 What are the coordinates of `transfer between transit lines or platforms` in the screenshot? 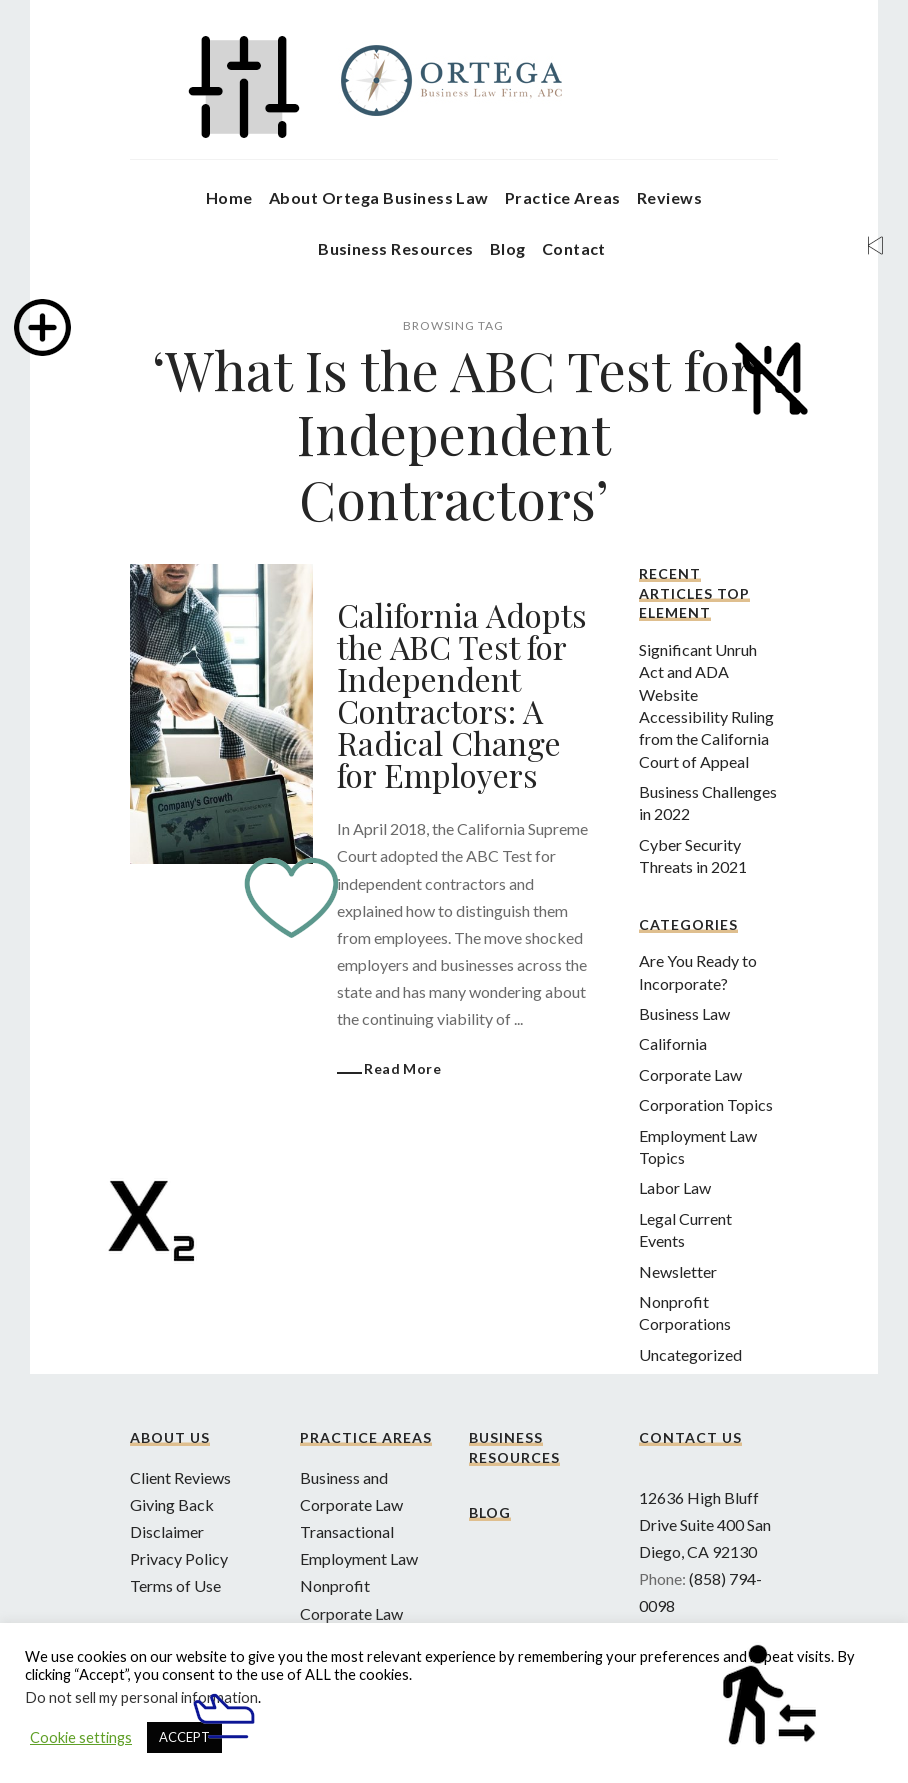 It's located at (769, 1693).